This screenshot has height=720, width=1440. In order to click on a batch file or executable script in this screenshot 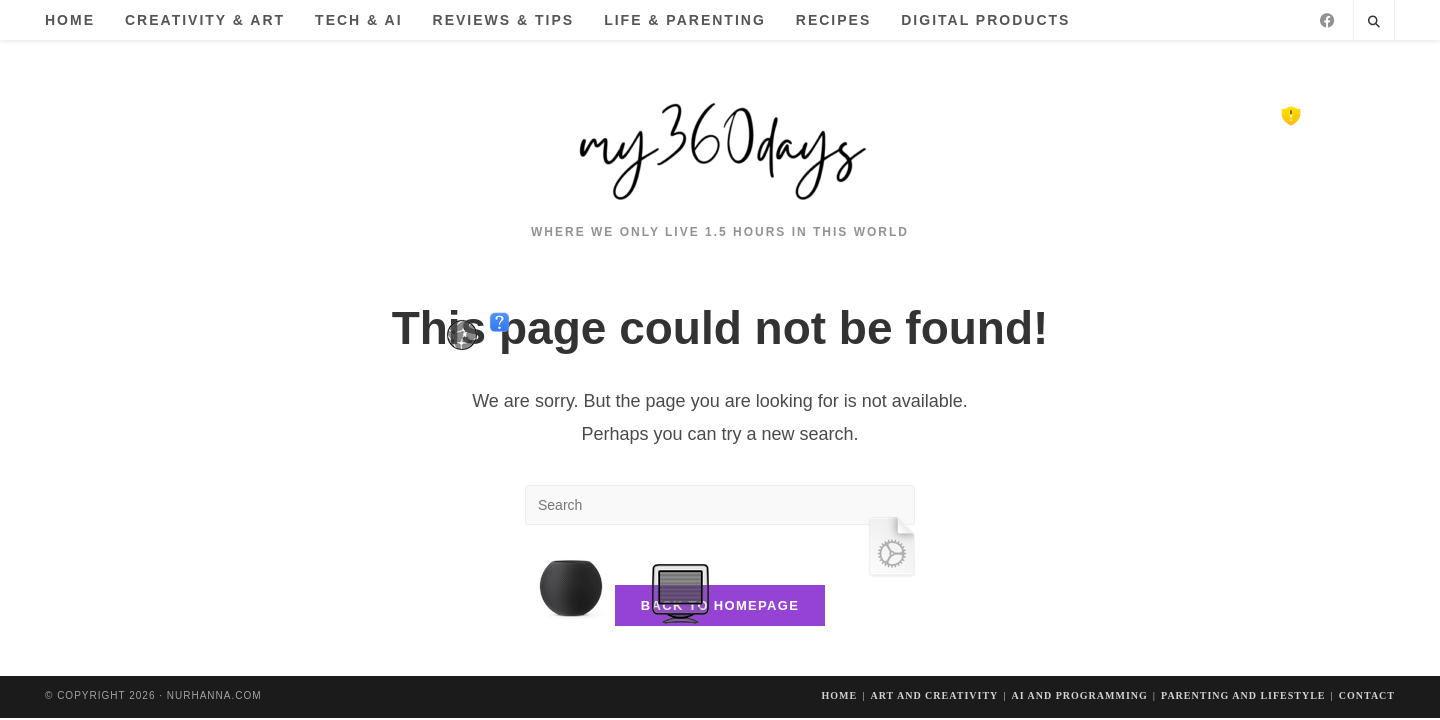, I will do `click(892, 547)`.